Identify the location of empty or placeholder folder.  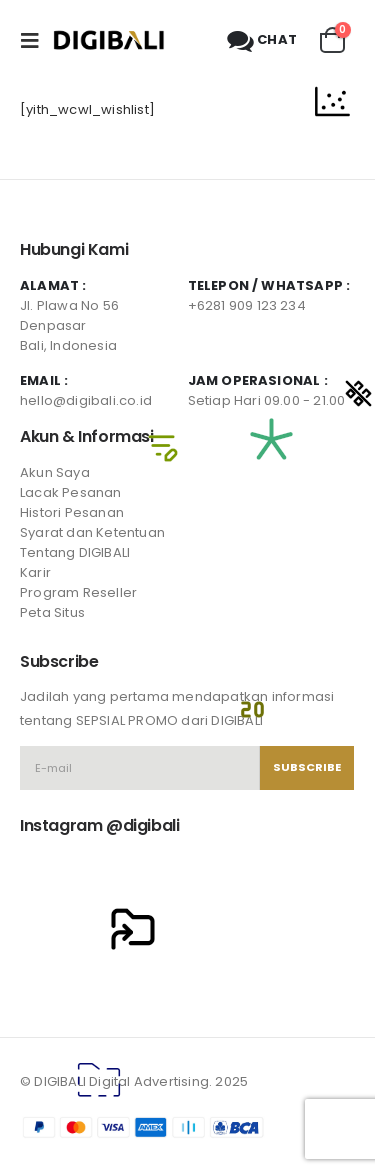
(99, 1079).